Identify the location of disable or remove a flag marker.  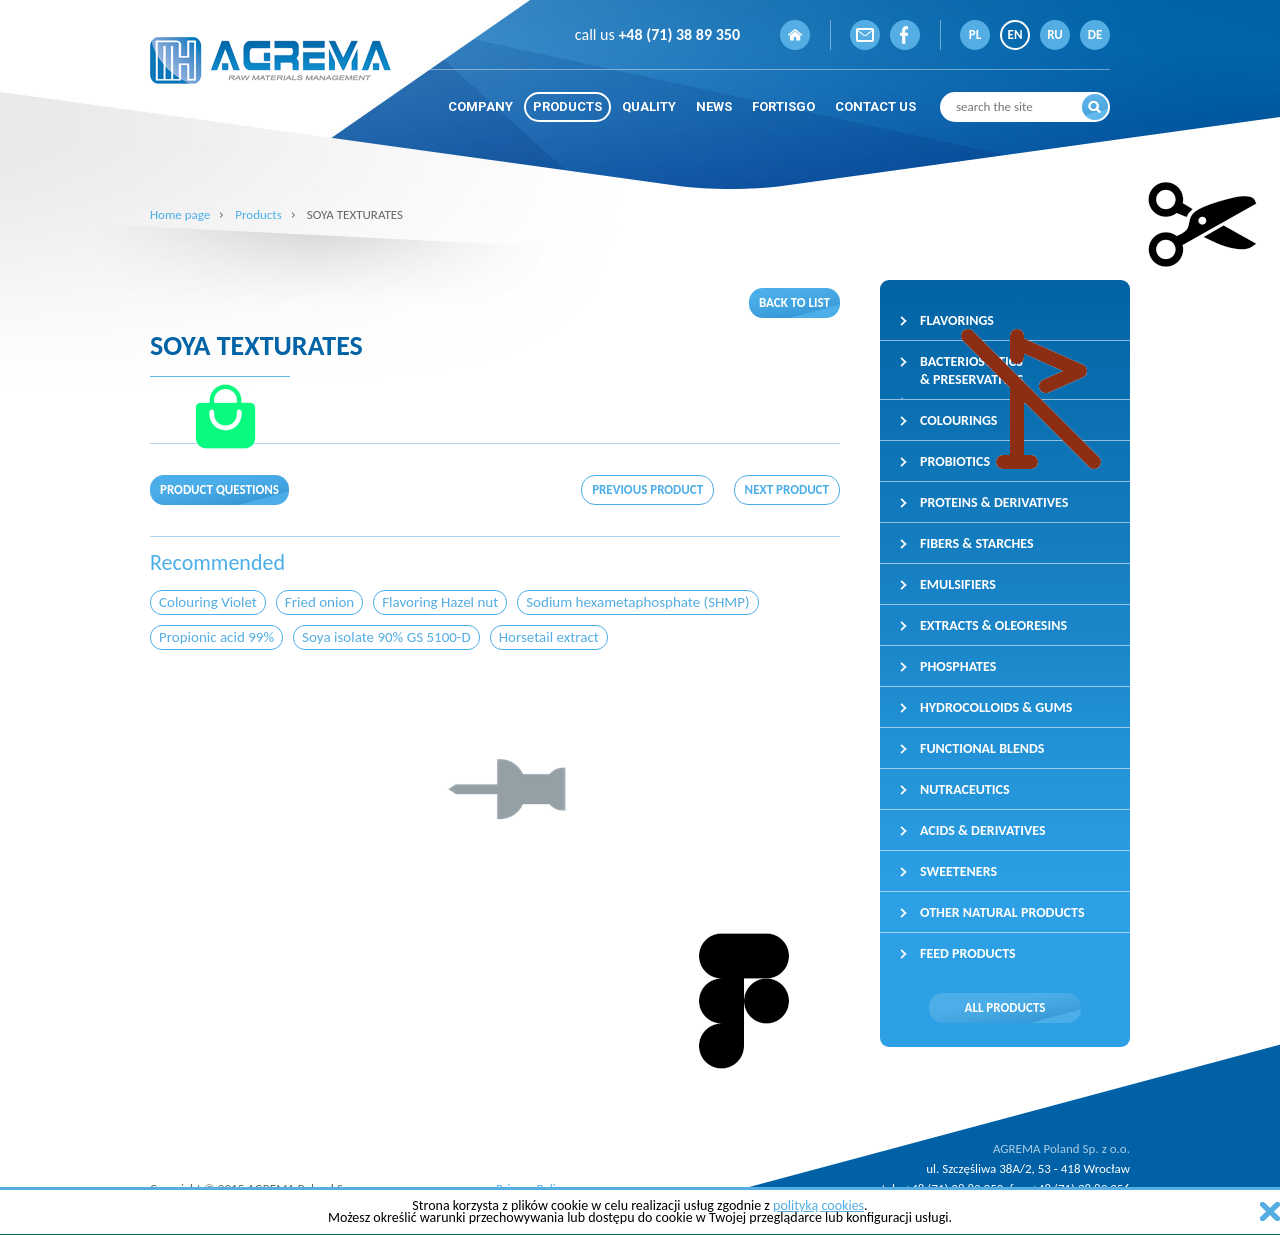
(1031, 399).